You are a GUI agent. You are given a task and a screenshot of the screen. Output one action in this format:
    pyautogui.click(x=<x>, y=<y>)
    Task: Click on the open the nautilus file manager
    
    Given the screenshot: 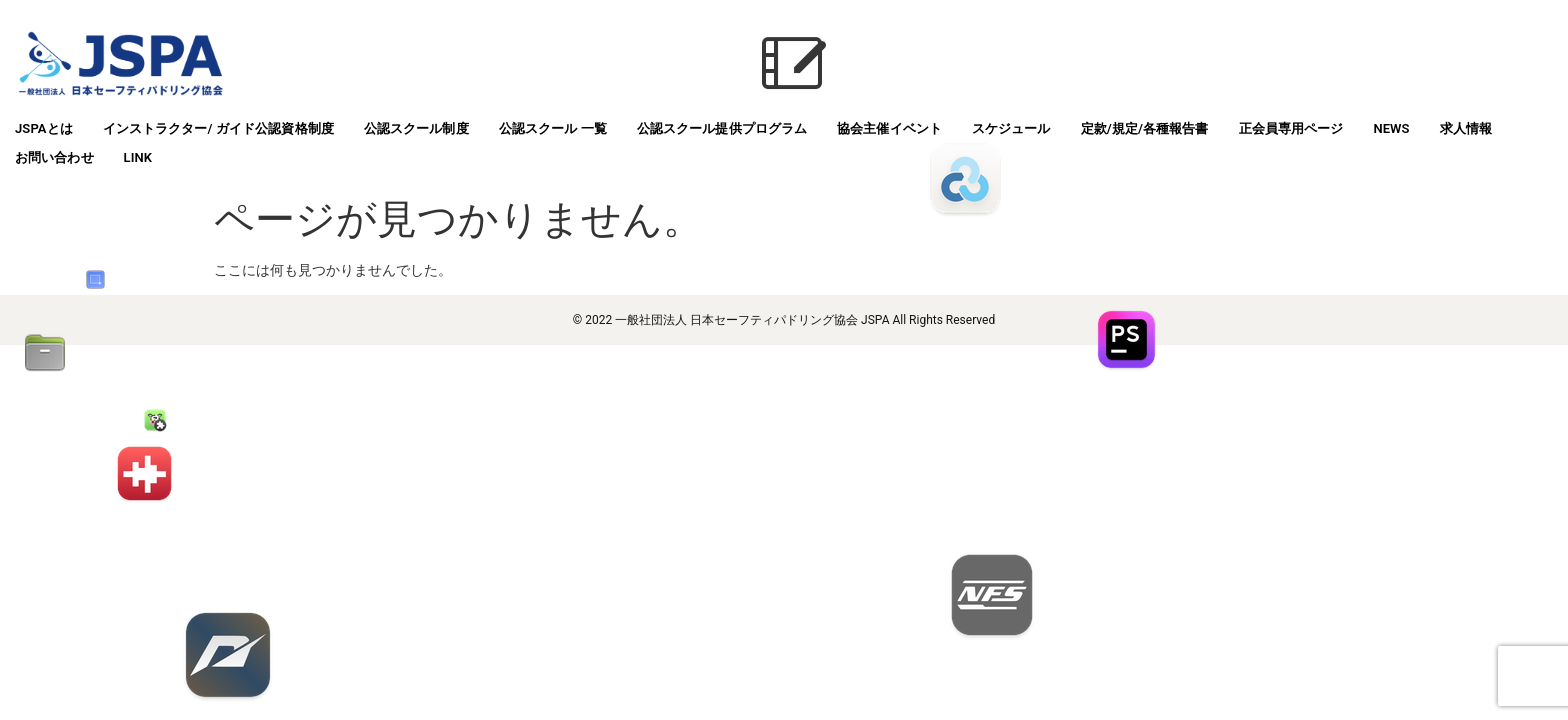 What is the action you would take?
    pyautogui.click(x=45, y=352)
    